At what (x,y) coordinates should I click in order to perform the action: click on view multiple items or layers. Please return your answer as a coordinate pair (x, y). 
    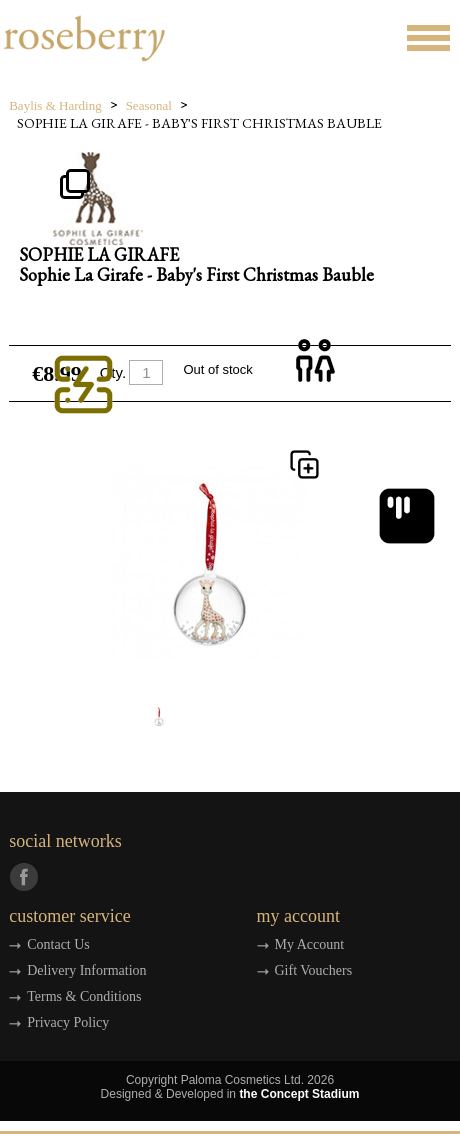
    Looking at the image, I should click on (75, 184).